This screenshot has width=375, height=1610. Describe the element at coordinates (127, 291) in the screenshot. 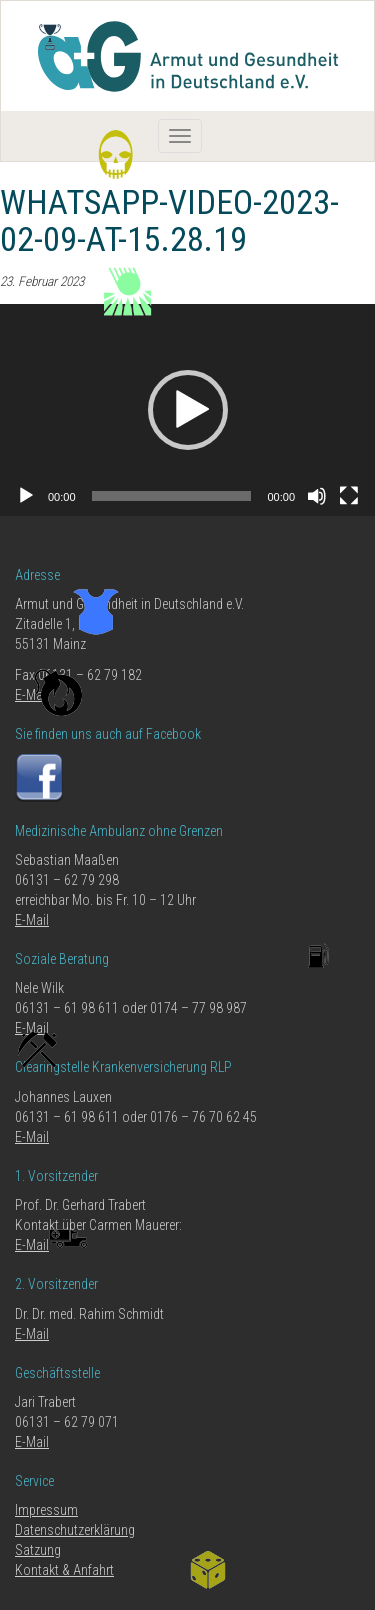

I see `indicates a meteor impact event in gameplay` at that location.